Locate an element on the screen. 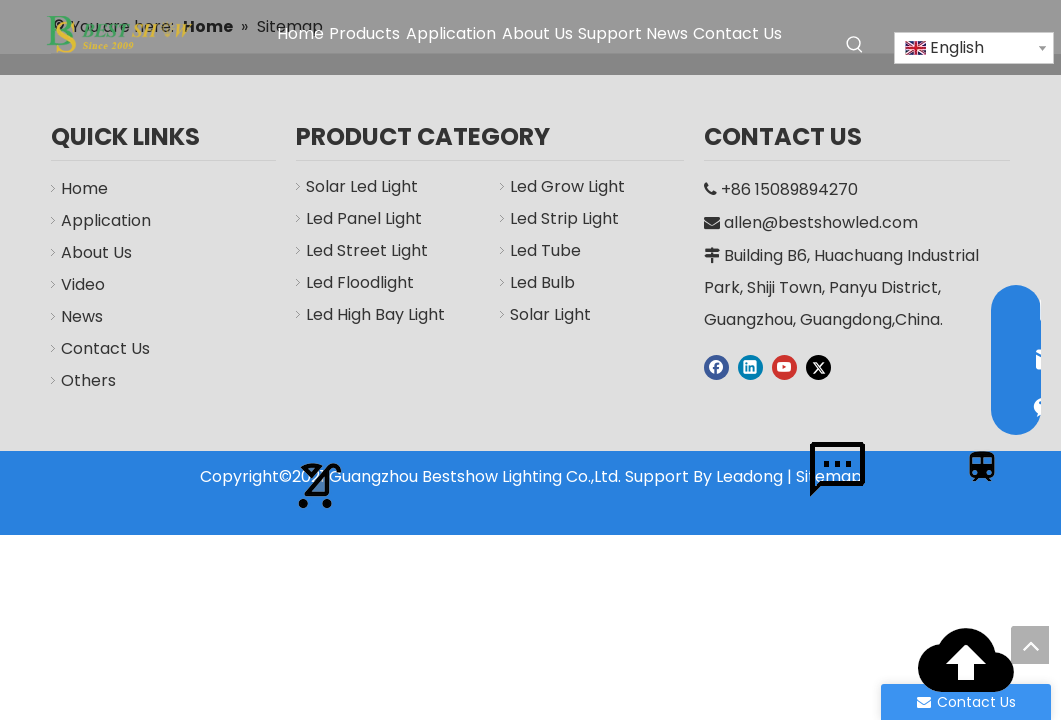  open text messaging app is located at coordinates (837, 469).